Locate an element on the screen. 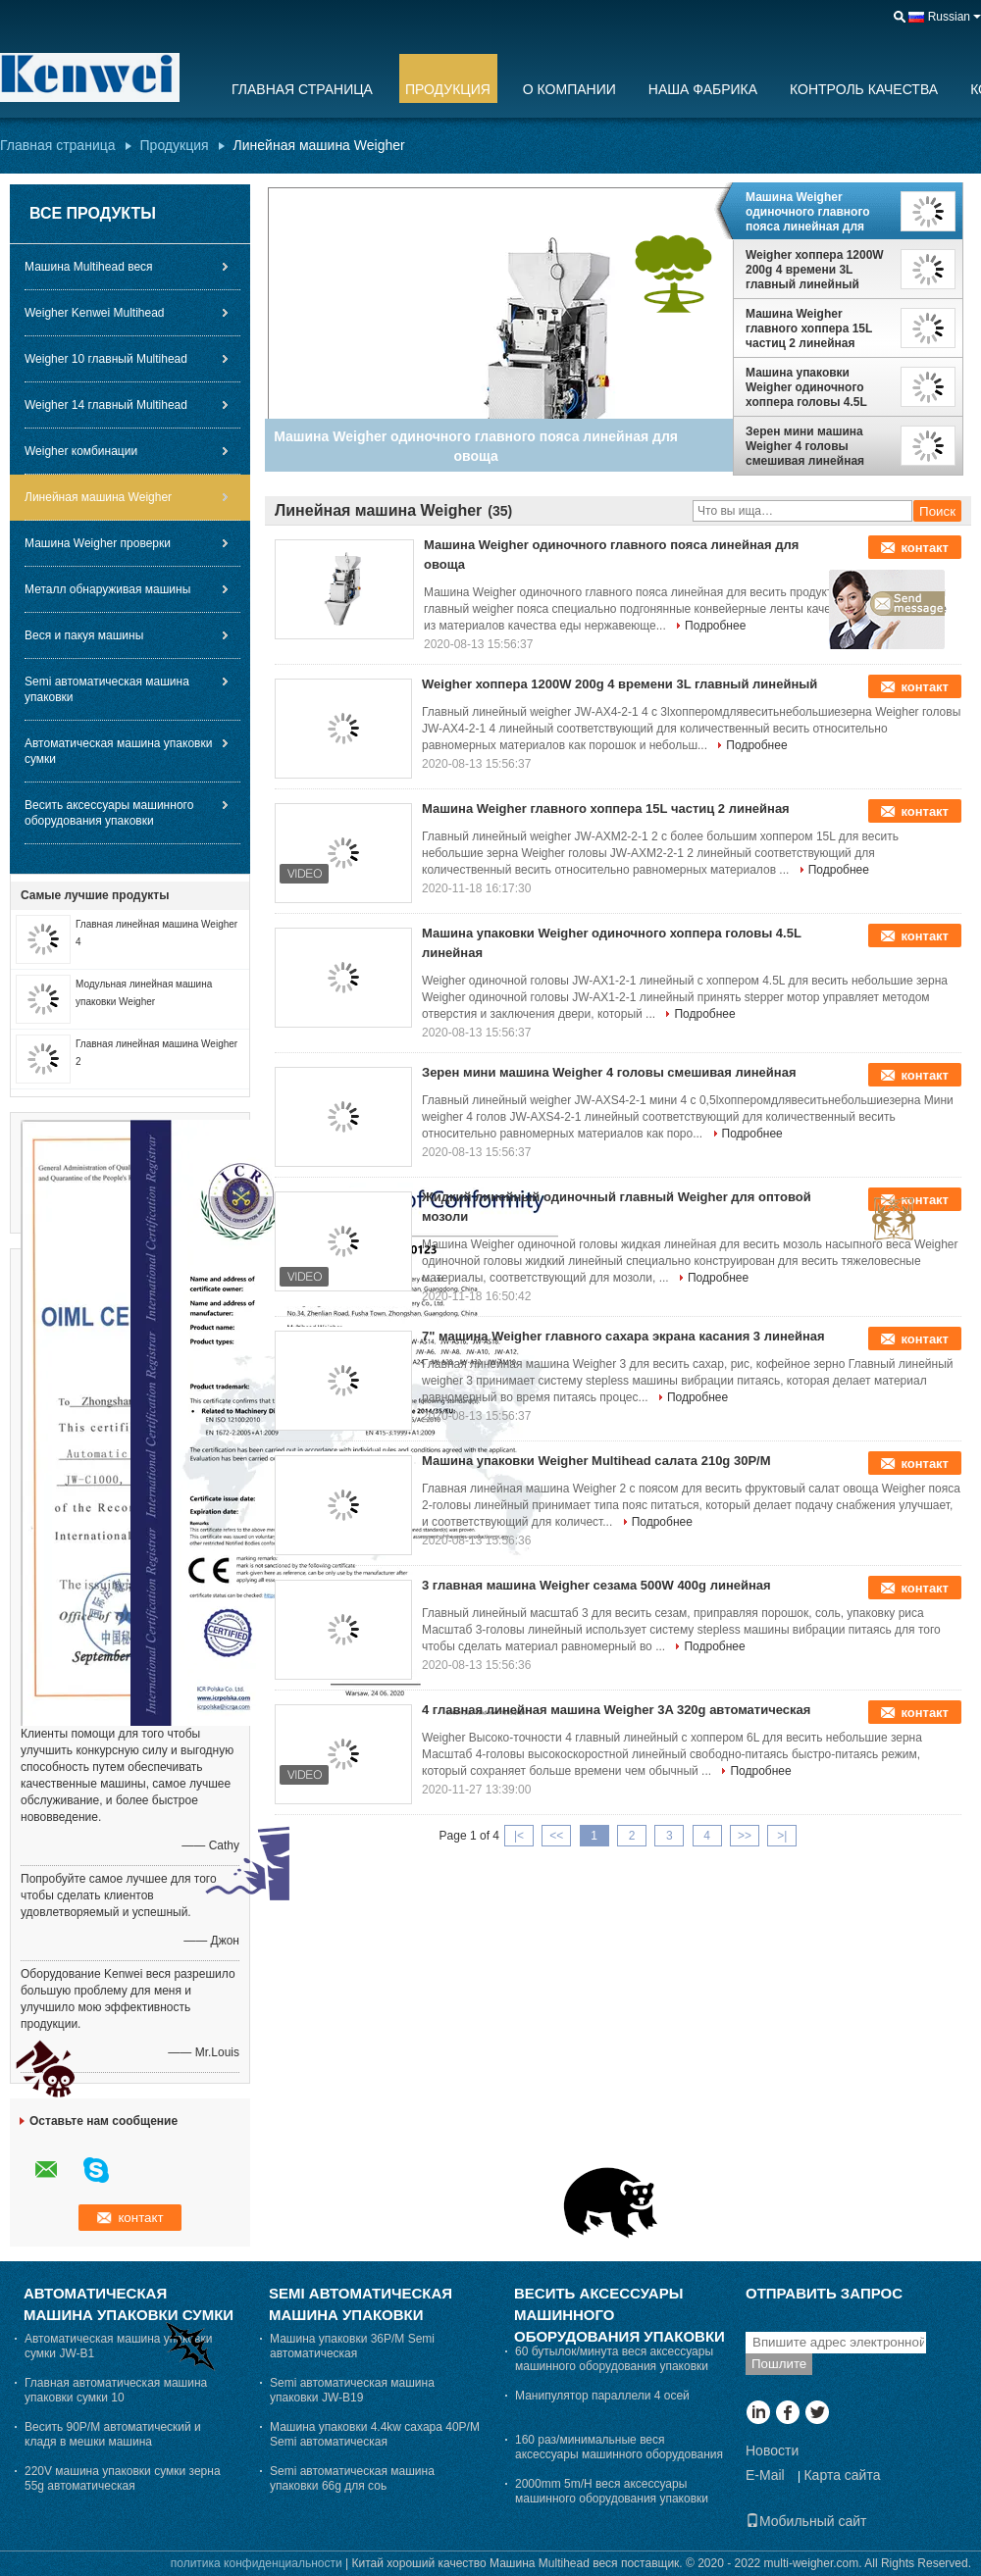 This screenshot has height=2576, width=981. indicates damage or injury status in a game is located at coordinates (190, 2347).